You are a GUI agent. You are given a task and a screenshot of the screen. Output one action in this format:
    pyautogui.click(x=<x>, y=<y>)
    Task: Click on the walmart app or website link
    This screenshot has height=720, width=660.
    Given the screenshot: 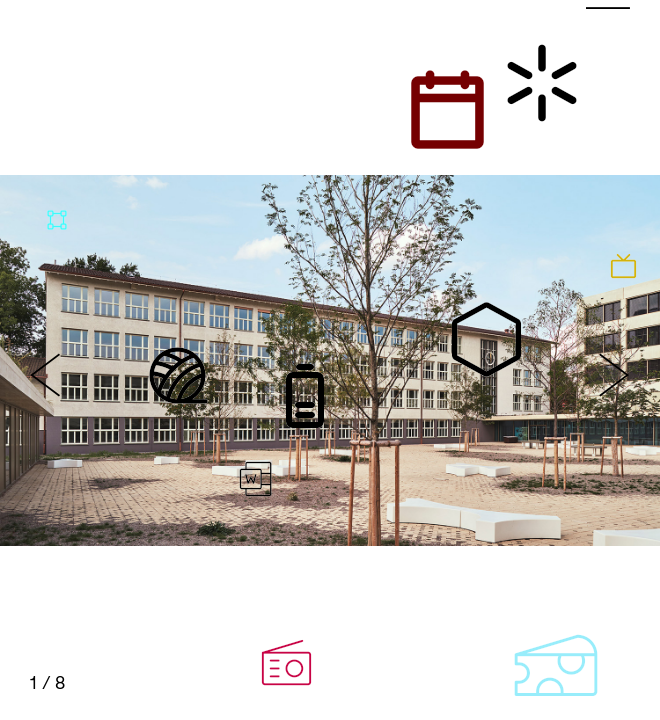 What is the action you would take?
    pyautogui.click(x=542, y=83)
    